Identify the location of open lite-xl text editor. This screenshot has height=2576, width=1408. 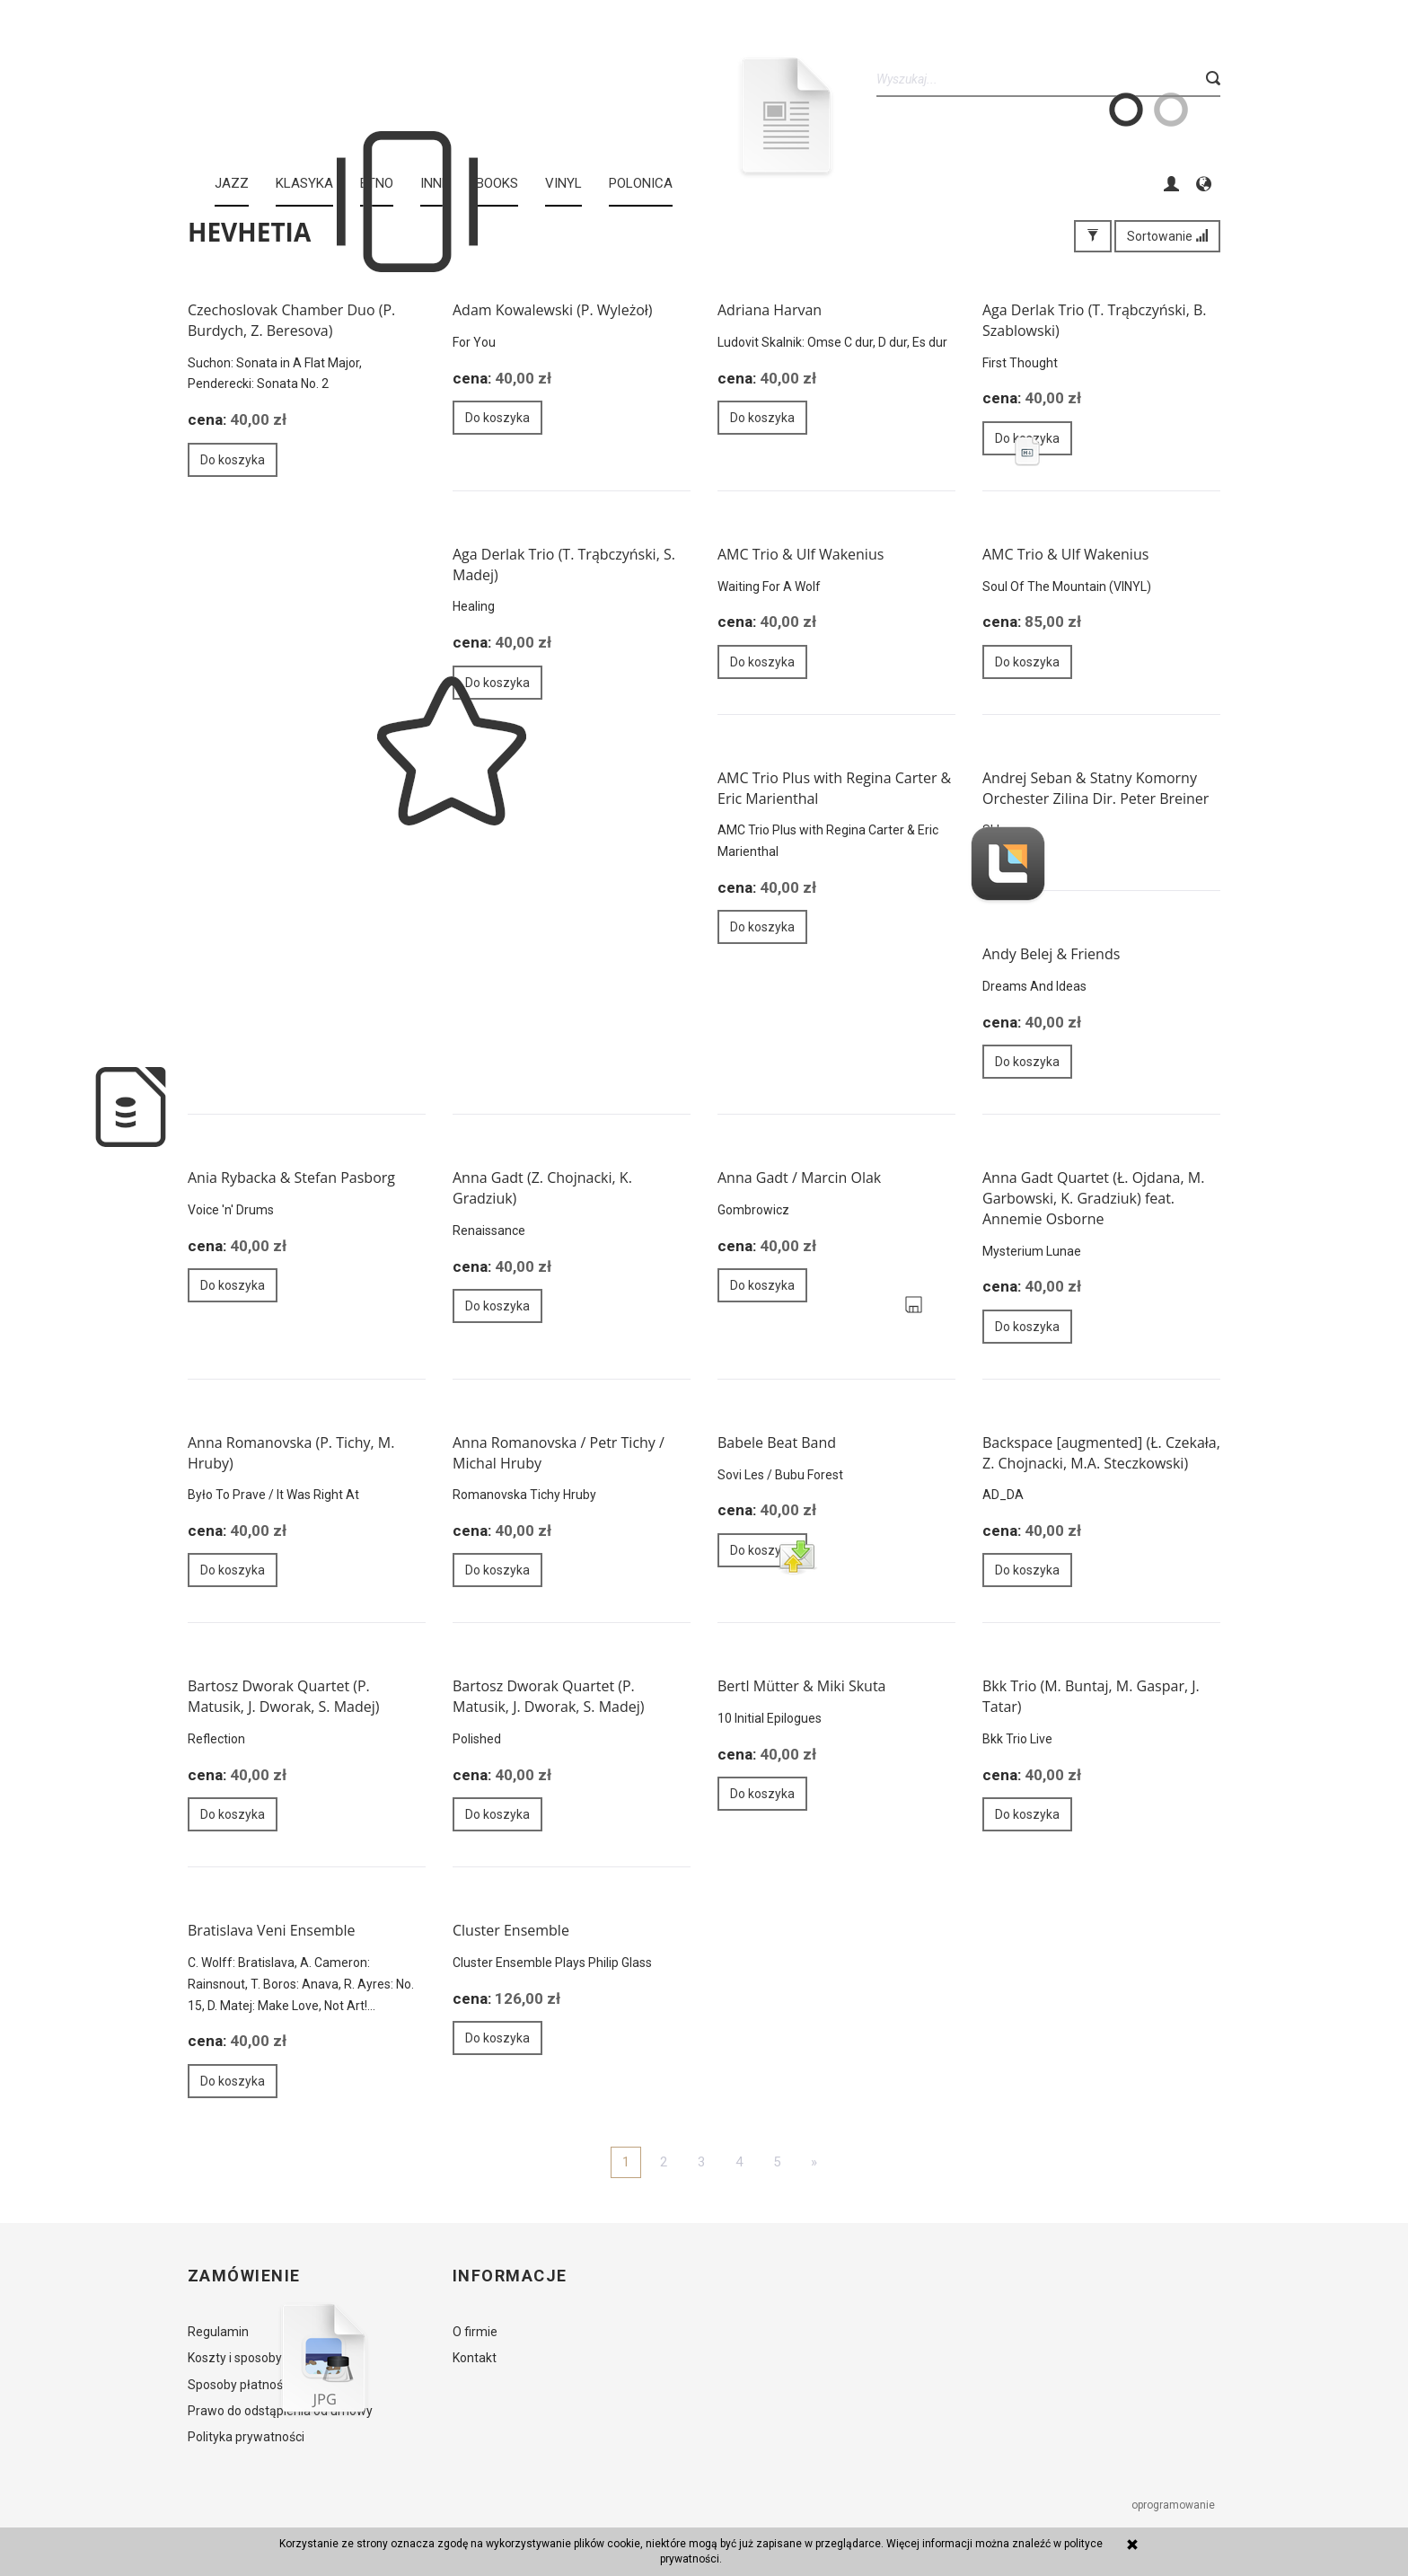
(1008, 863).